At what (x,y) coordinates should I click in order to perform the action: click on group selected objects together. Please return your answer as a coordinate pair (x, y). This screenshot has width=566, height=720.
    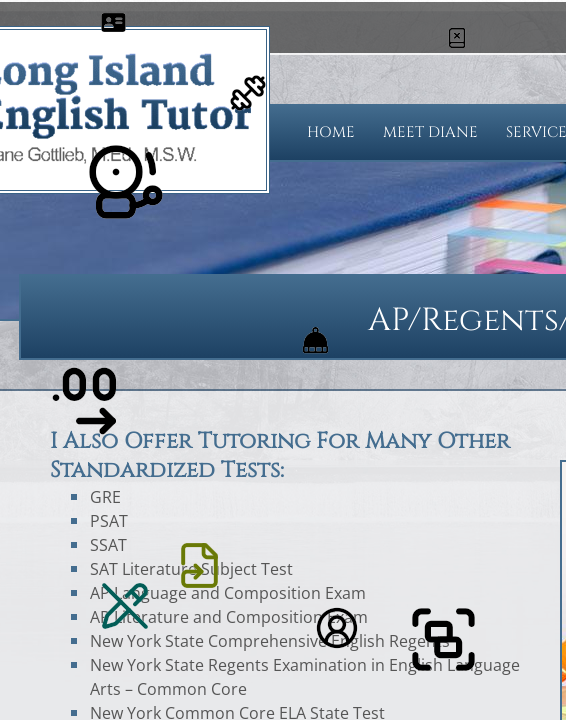
    Looking at the image, I should click on (443, 639).